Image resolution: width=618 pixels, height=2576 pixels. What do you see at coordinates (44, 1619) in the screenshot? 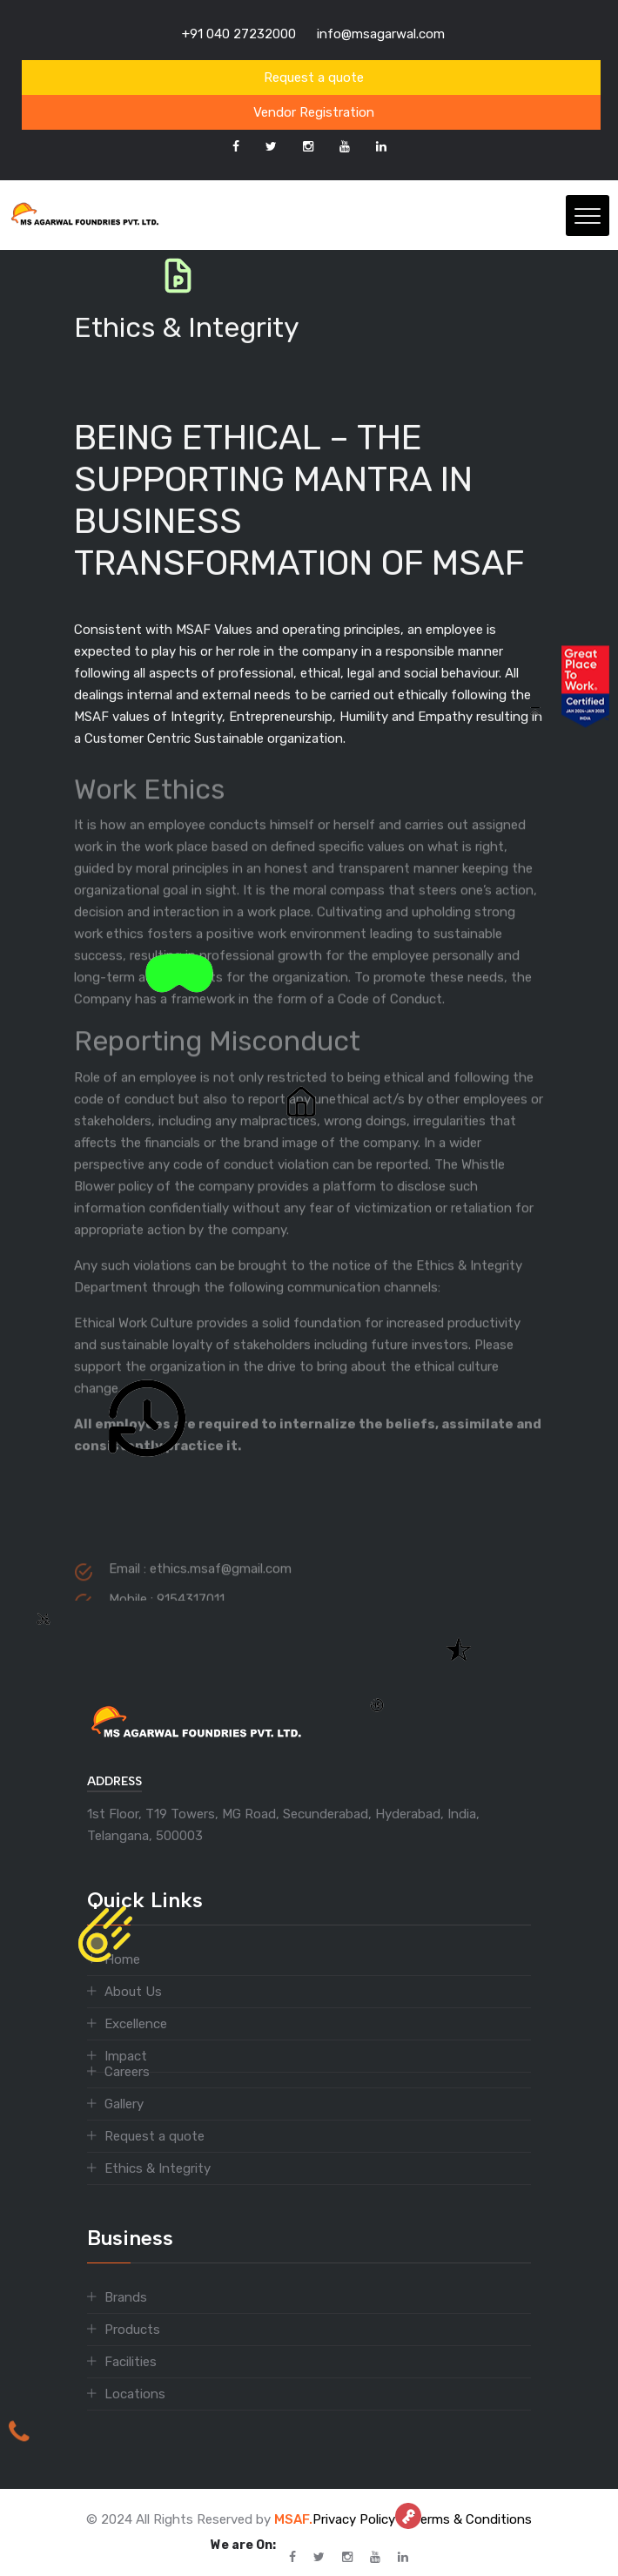
I see `bike rental or sharing unavailable` at bounding box center [44, 1619].